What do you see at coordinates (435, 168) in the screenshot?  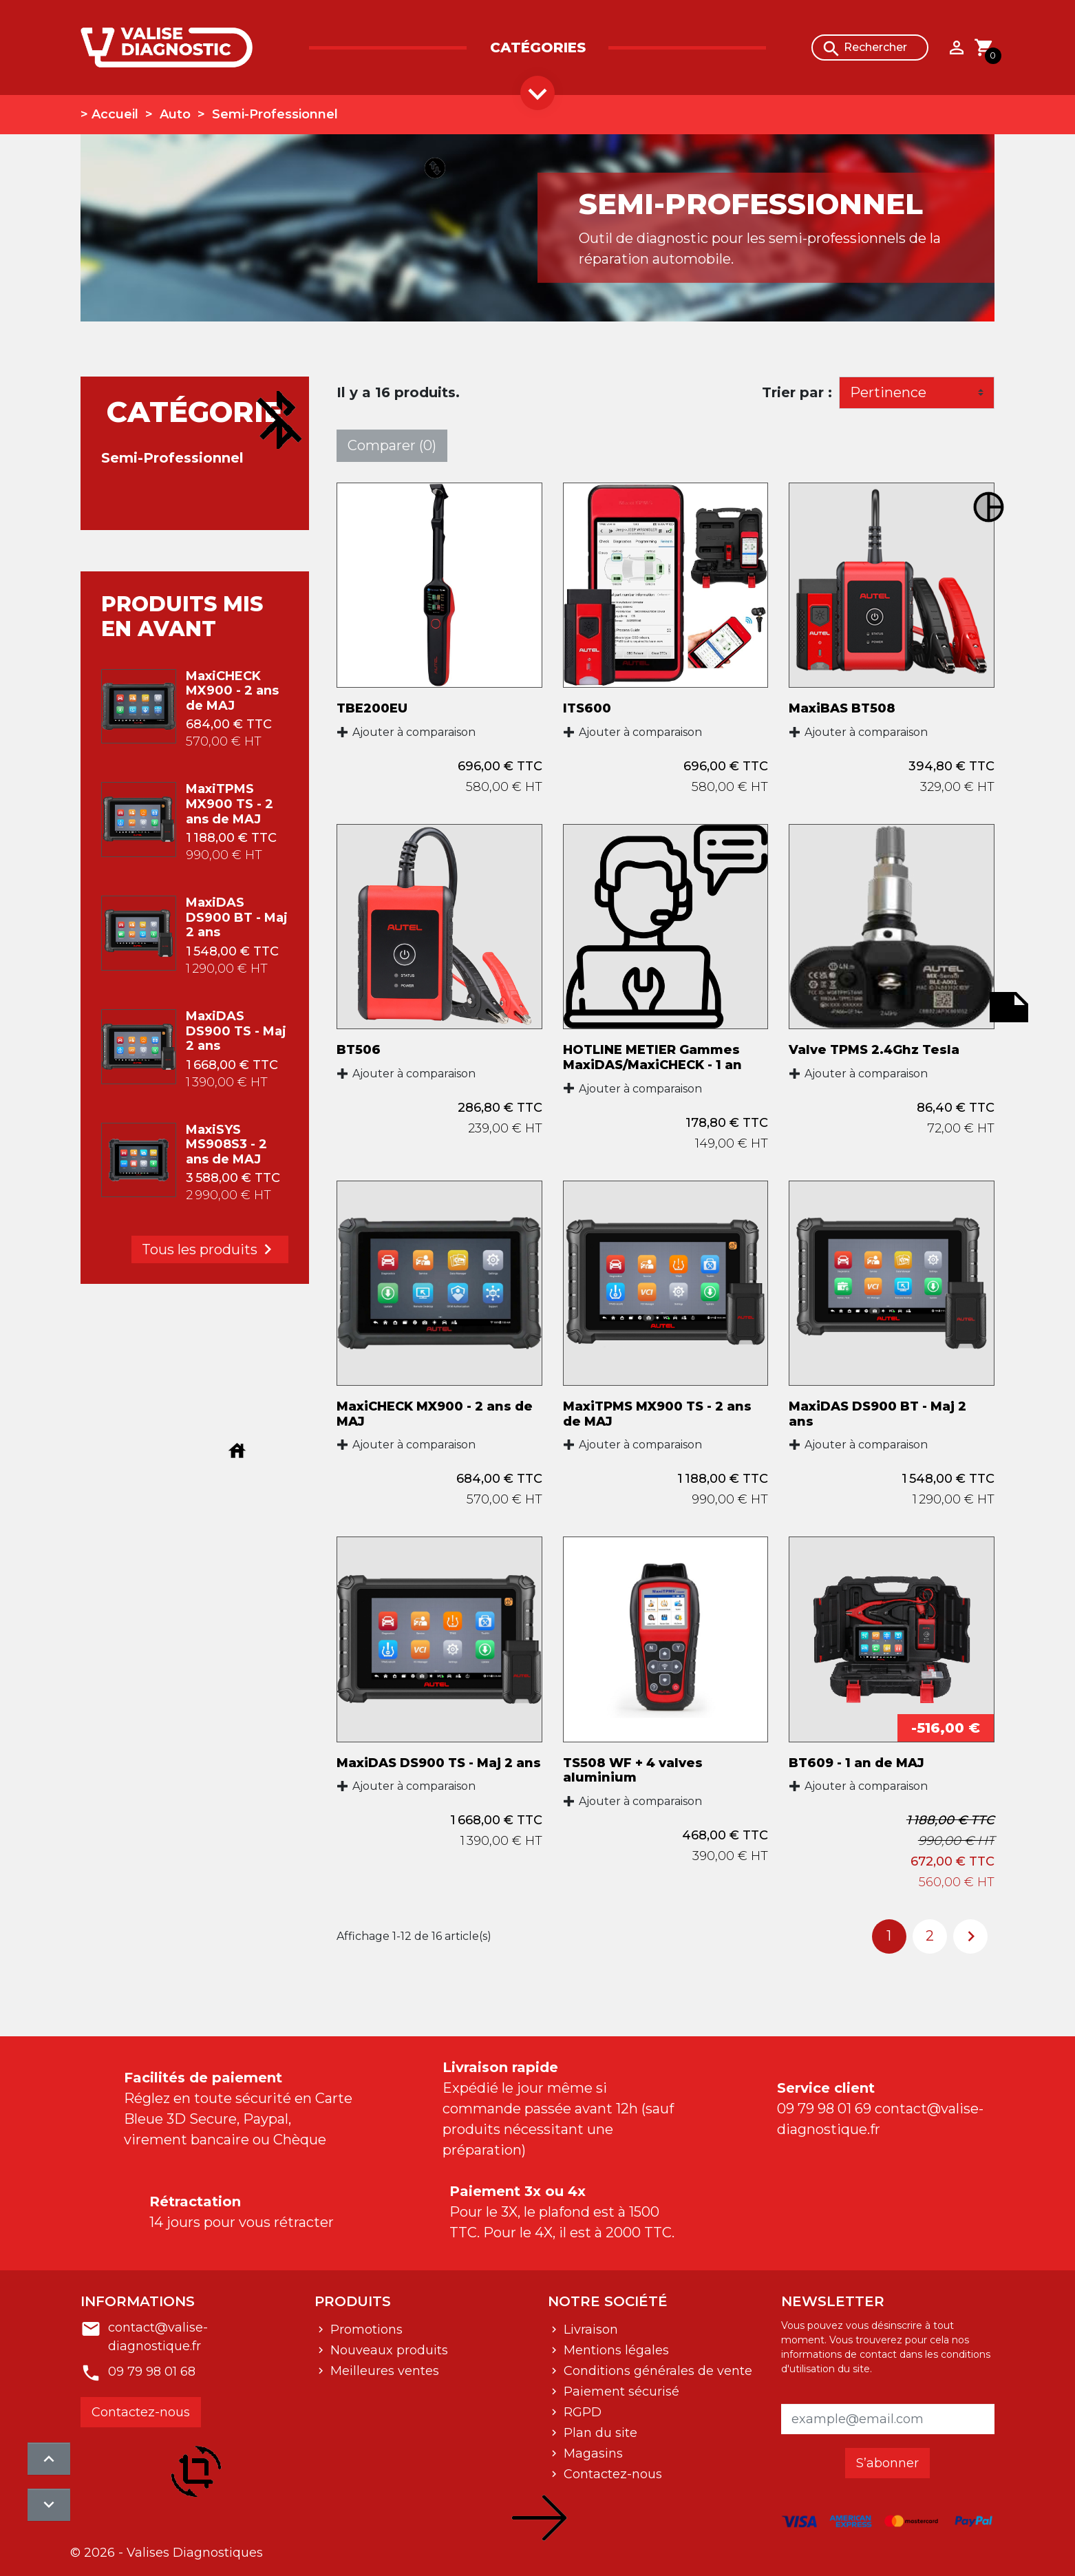 I see `swap or reorder items vertically` at bounding box center [435, 168].